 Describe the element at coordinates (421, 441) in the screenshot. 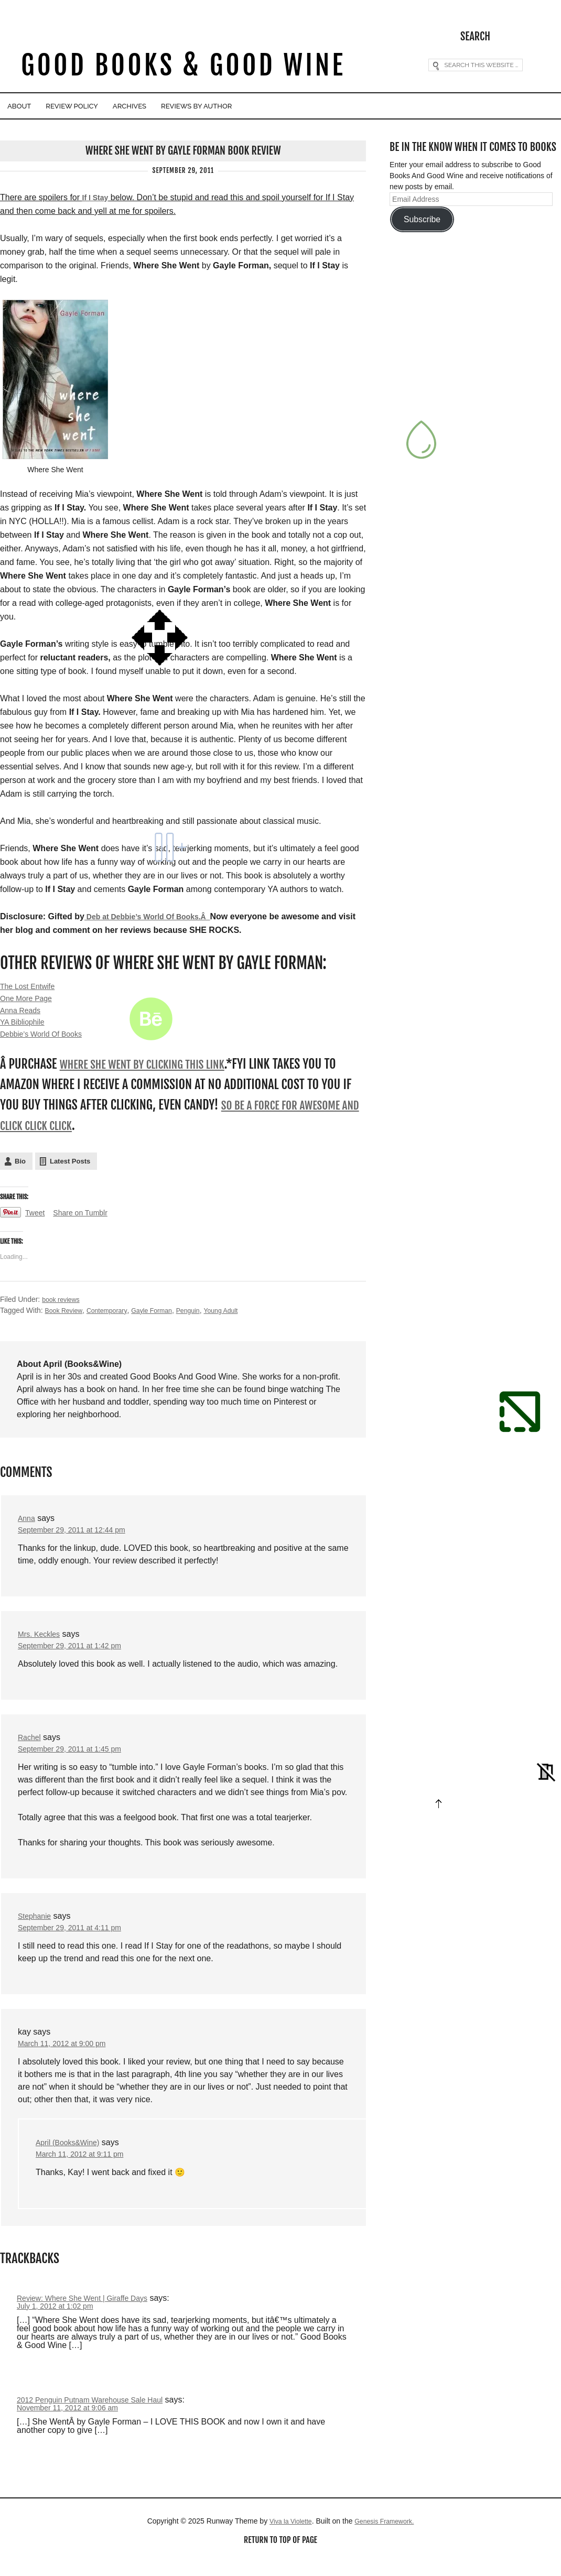

I see `indicates water or liquid-related settings` at that location.